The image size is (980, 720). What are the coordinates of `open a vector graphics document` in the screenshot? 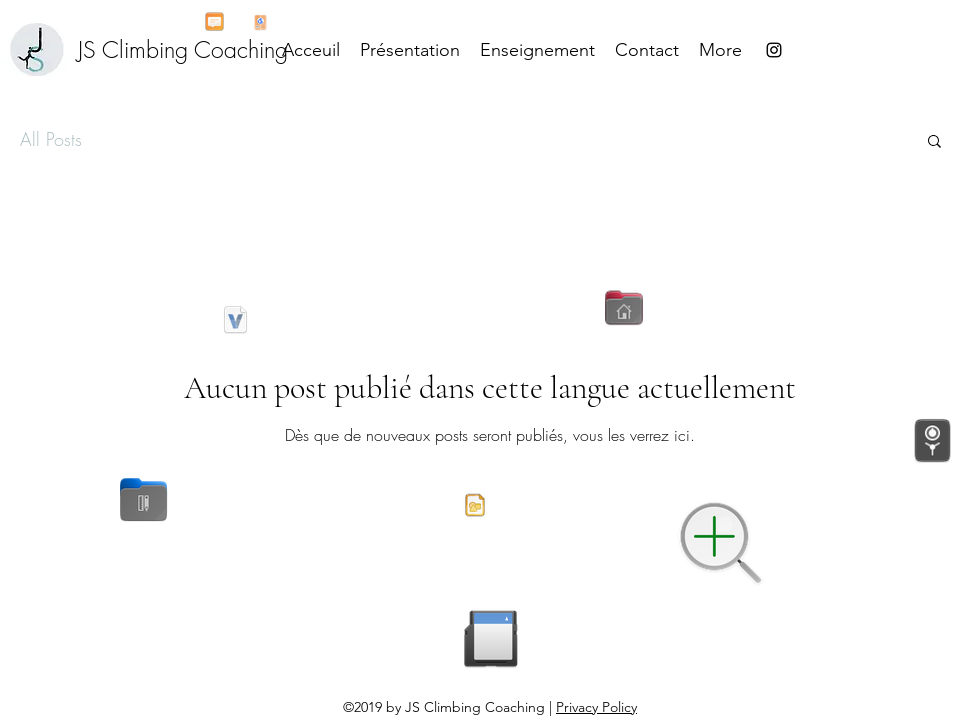 It's located at (475, 505).